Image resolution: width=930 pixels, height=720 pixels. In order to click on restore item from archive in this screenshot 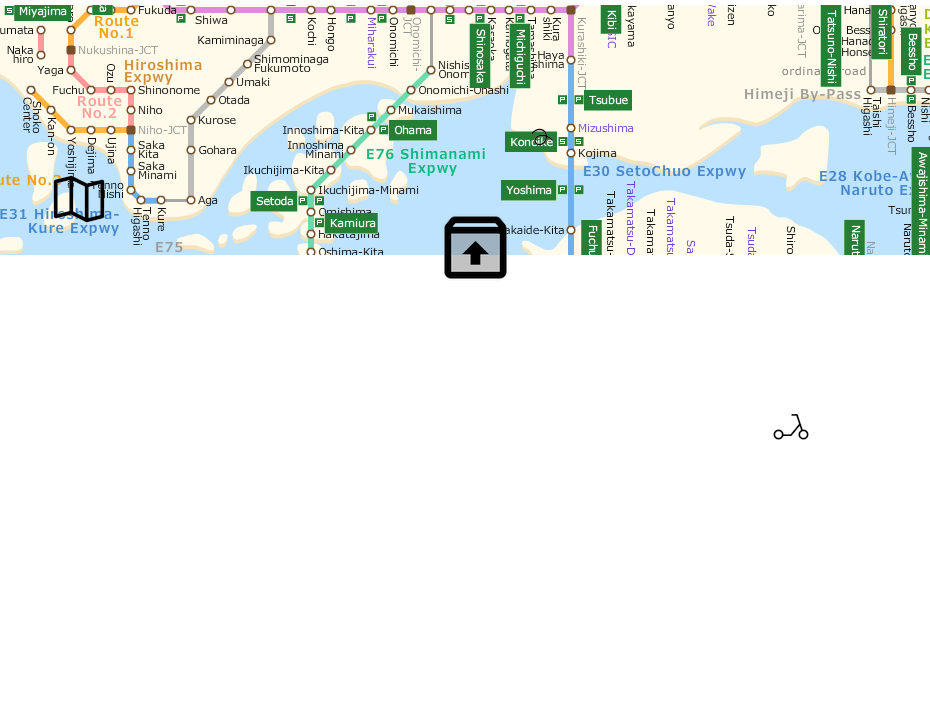, I will do `click(475, 247)`.